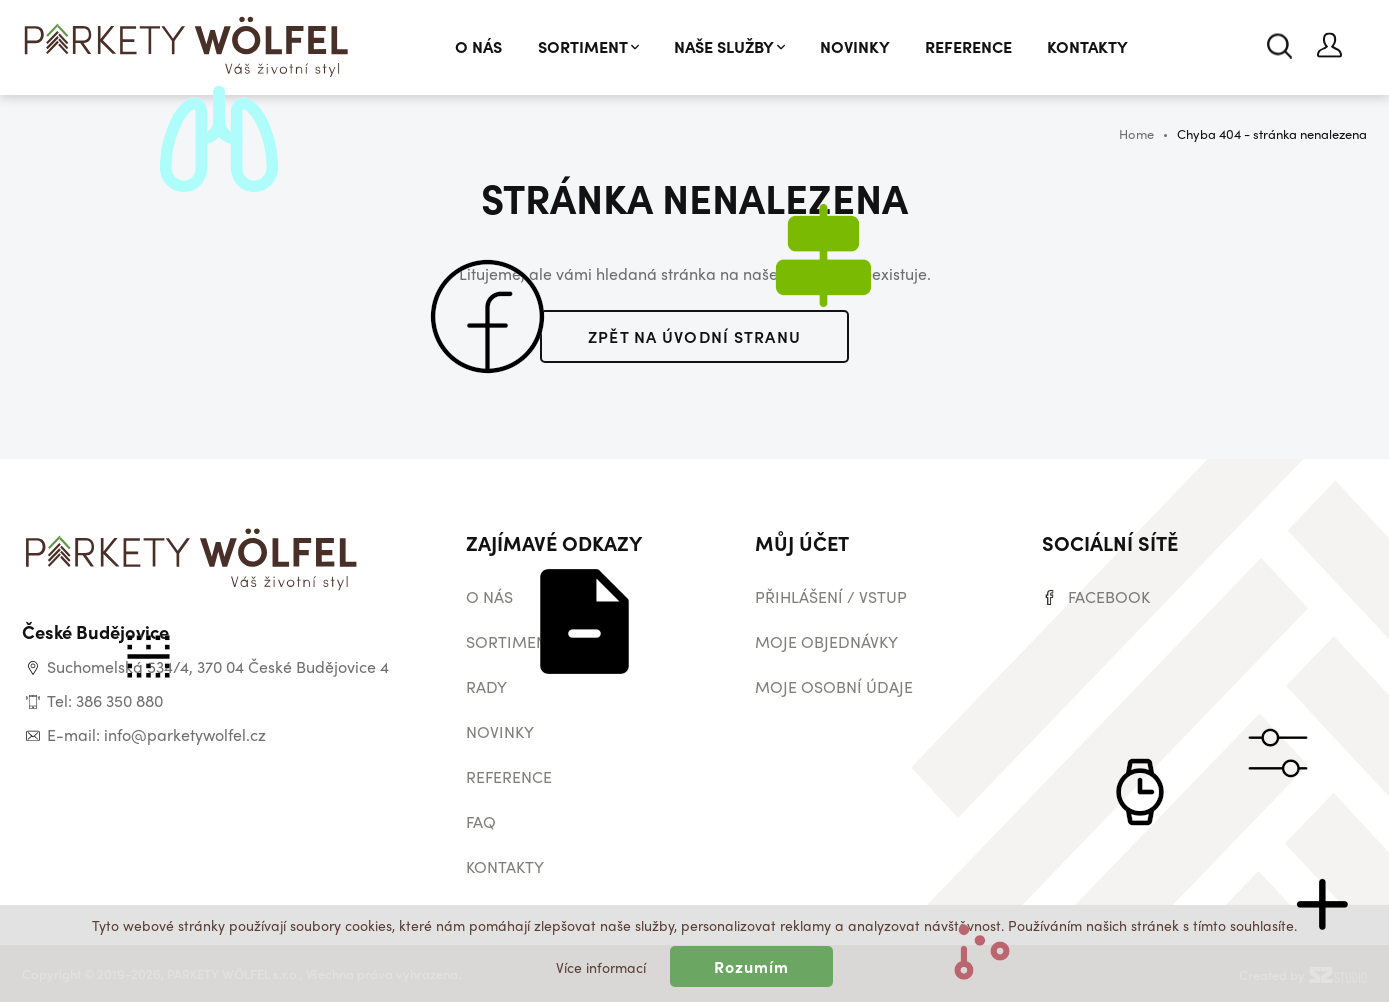 This screenshot has height=1002, width=1389. I want to click on access respiratory health information, so click(219, 139).